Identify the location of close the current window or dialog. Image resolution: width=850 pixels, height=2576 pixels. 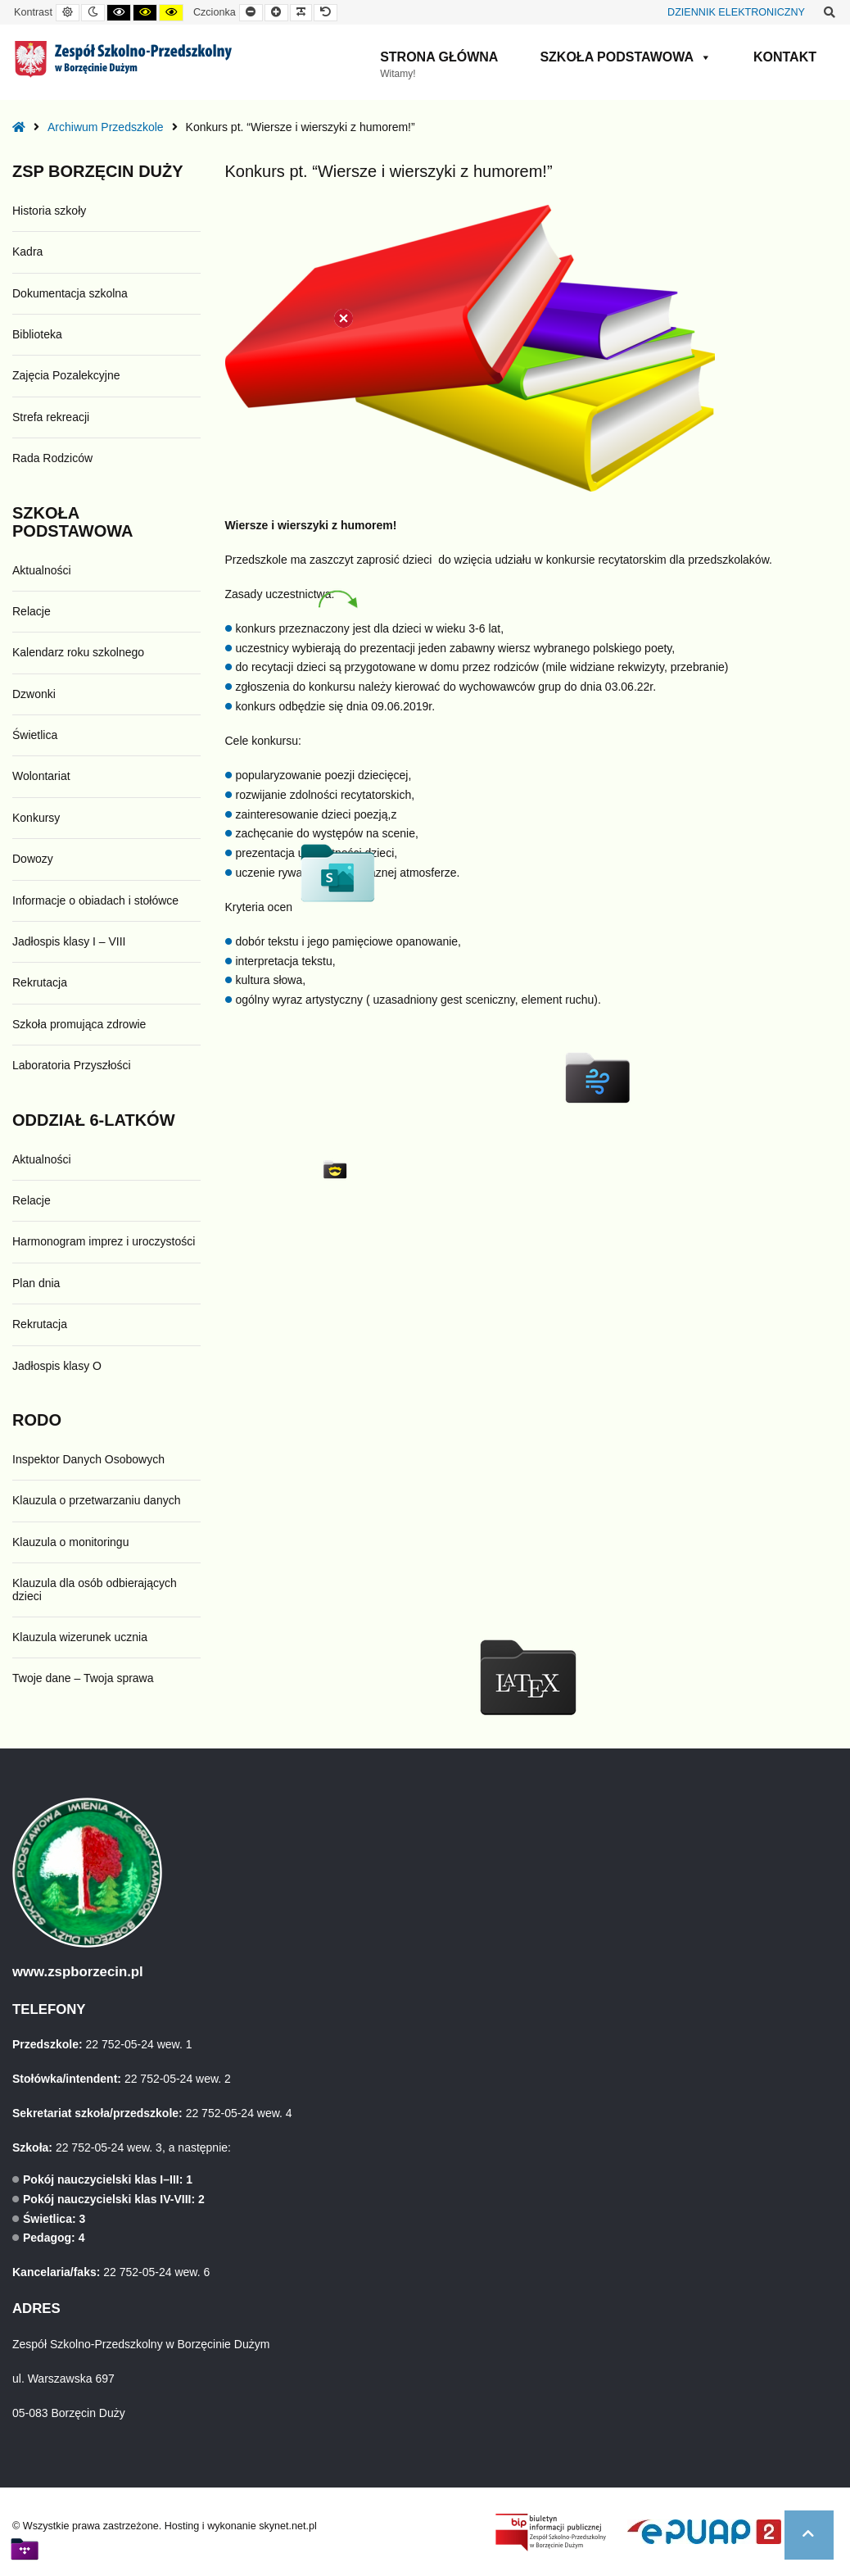
(343, 318).